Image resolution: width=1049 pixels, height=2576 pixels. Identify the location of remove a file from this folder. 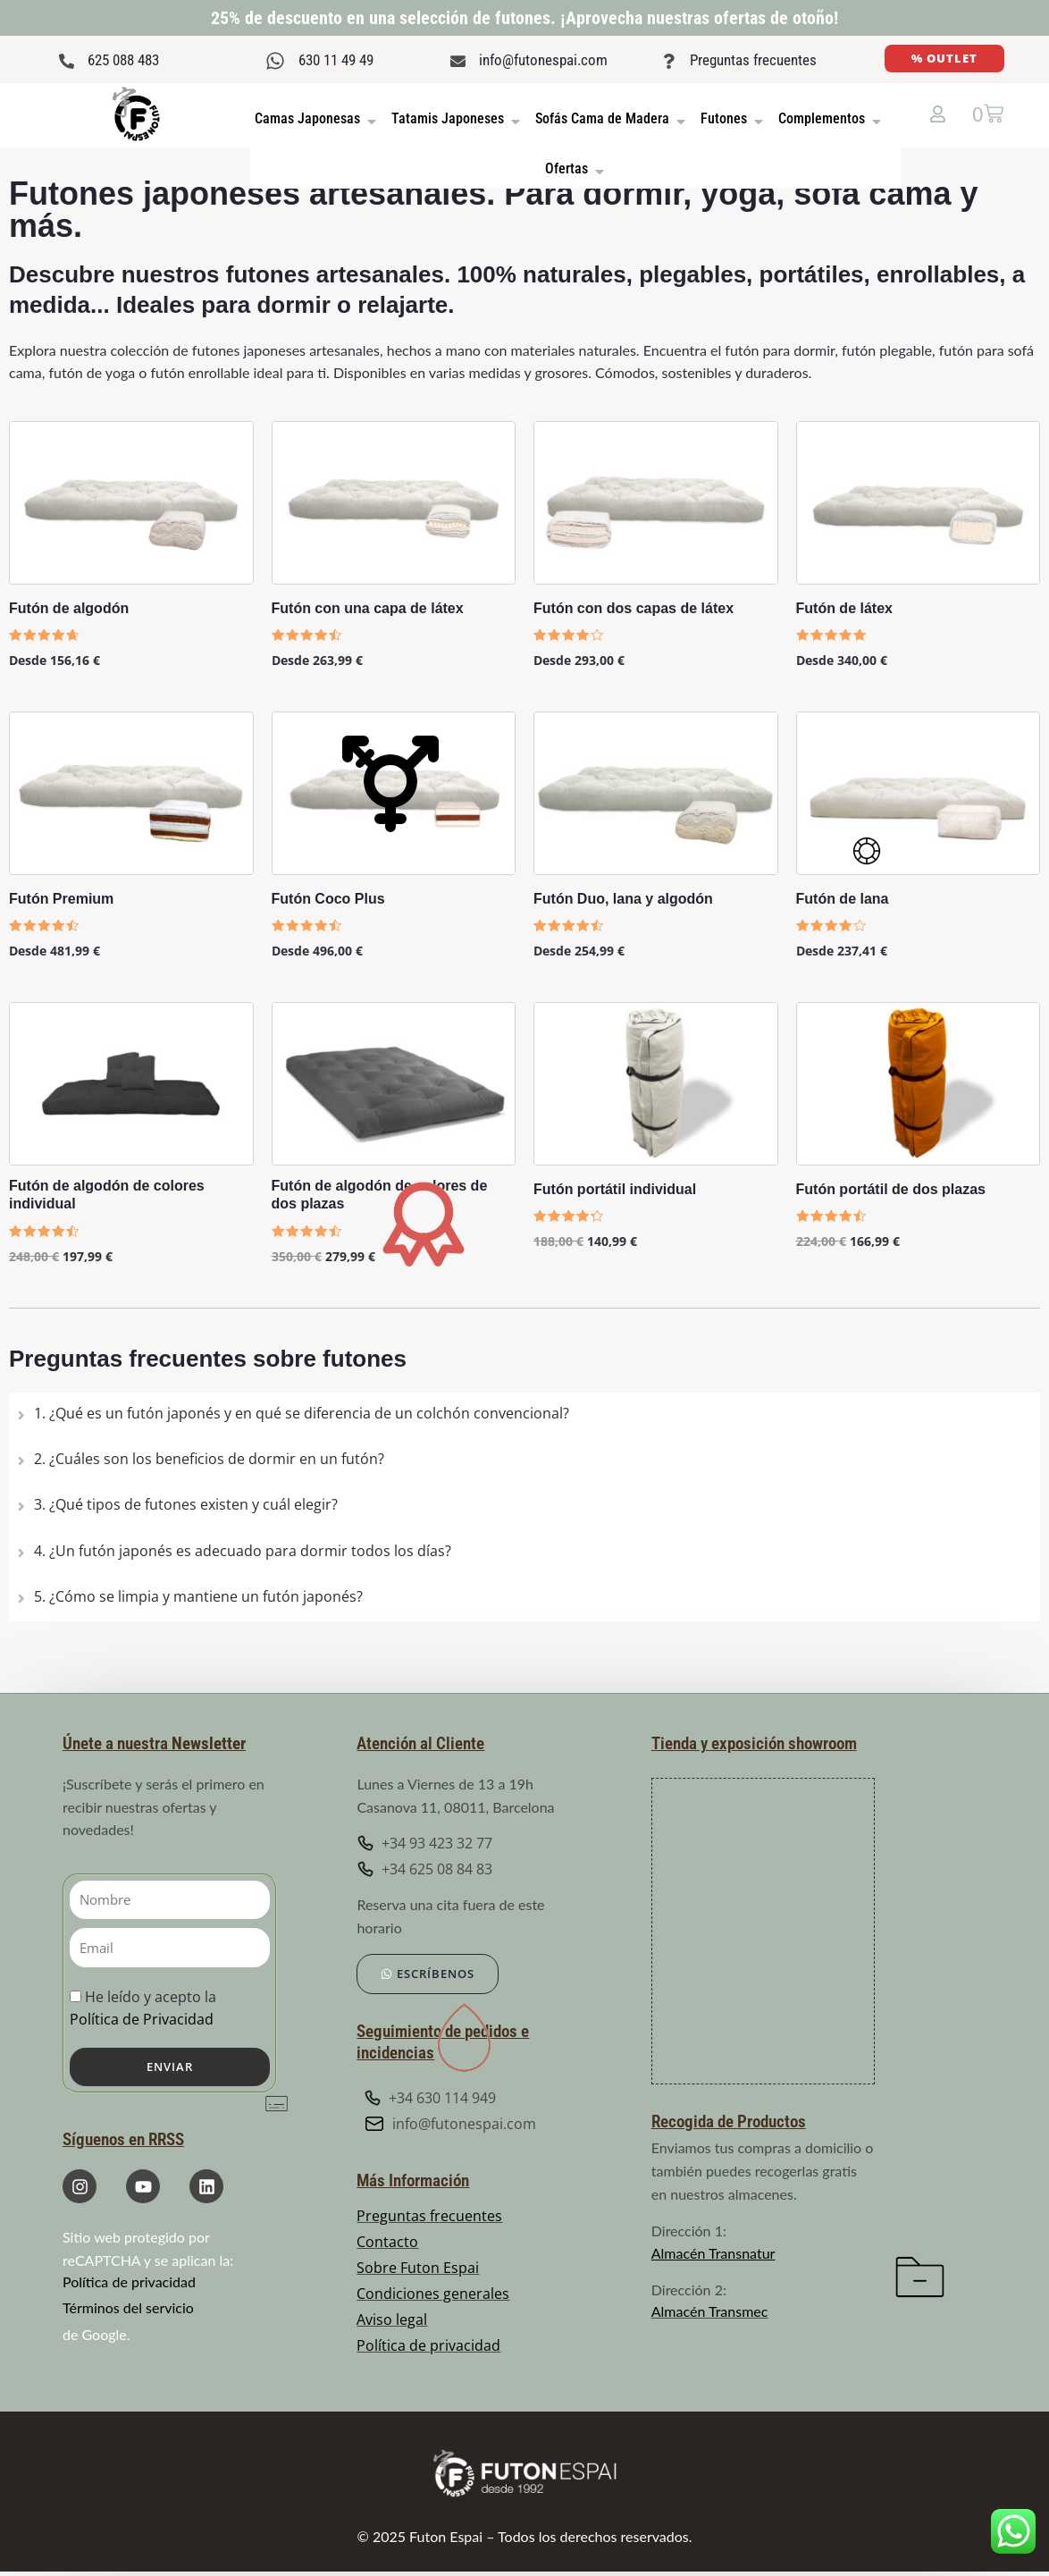
(919, 2277).